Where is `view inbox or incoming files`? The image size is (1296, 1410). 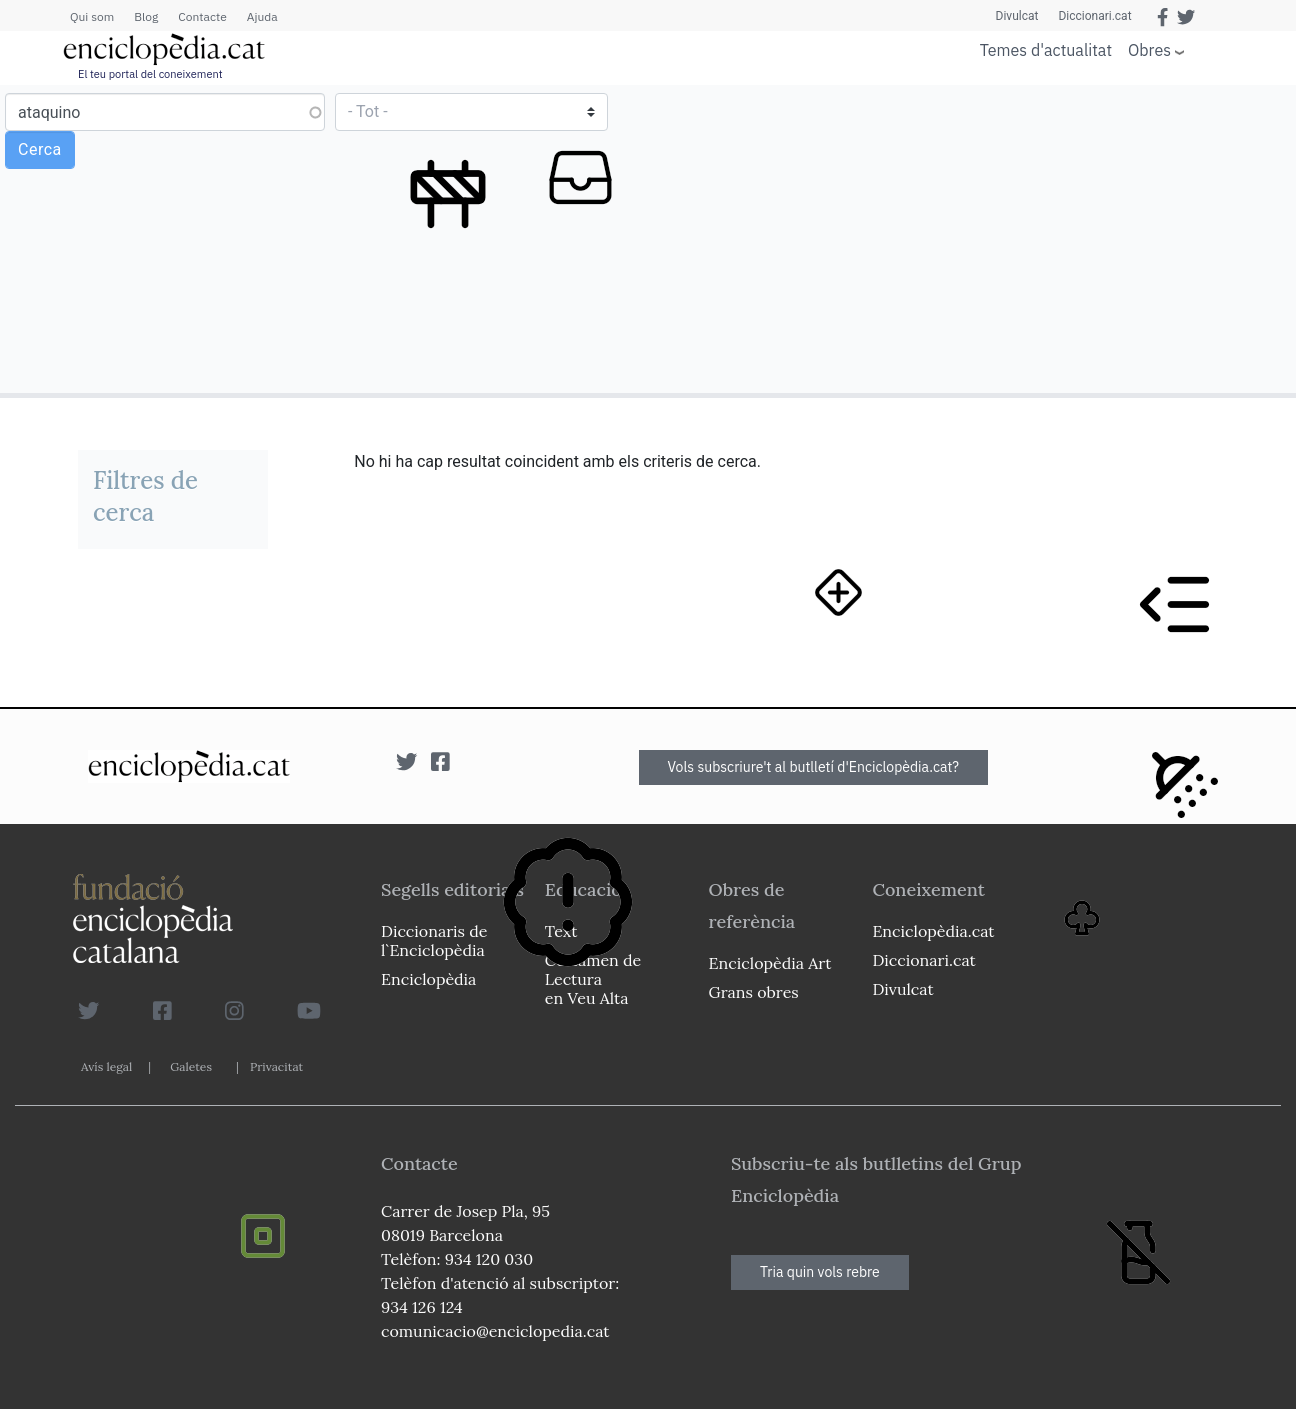
view inbox or incoming files is located at coordinates (580, 177).